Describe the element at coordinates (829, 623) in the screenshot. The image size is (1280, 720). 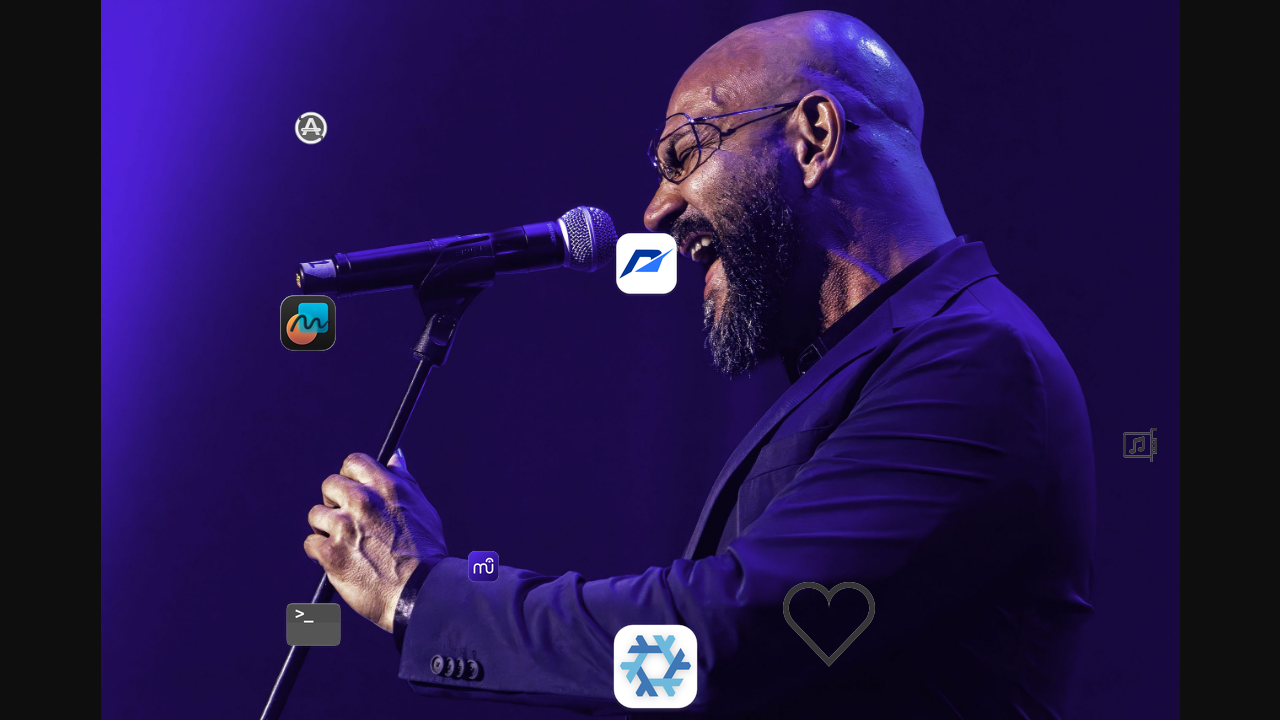
I see `view community or social applications` at that location.